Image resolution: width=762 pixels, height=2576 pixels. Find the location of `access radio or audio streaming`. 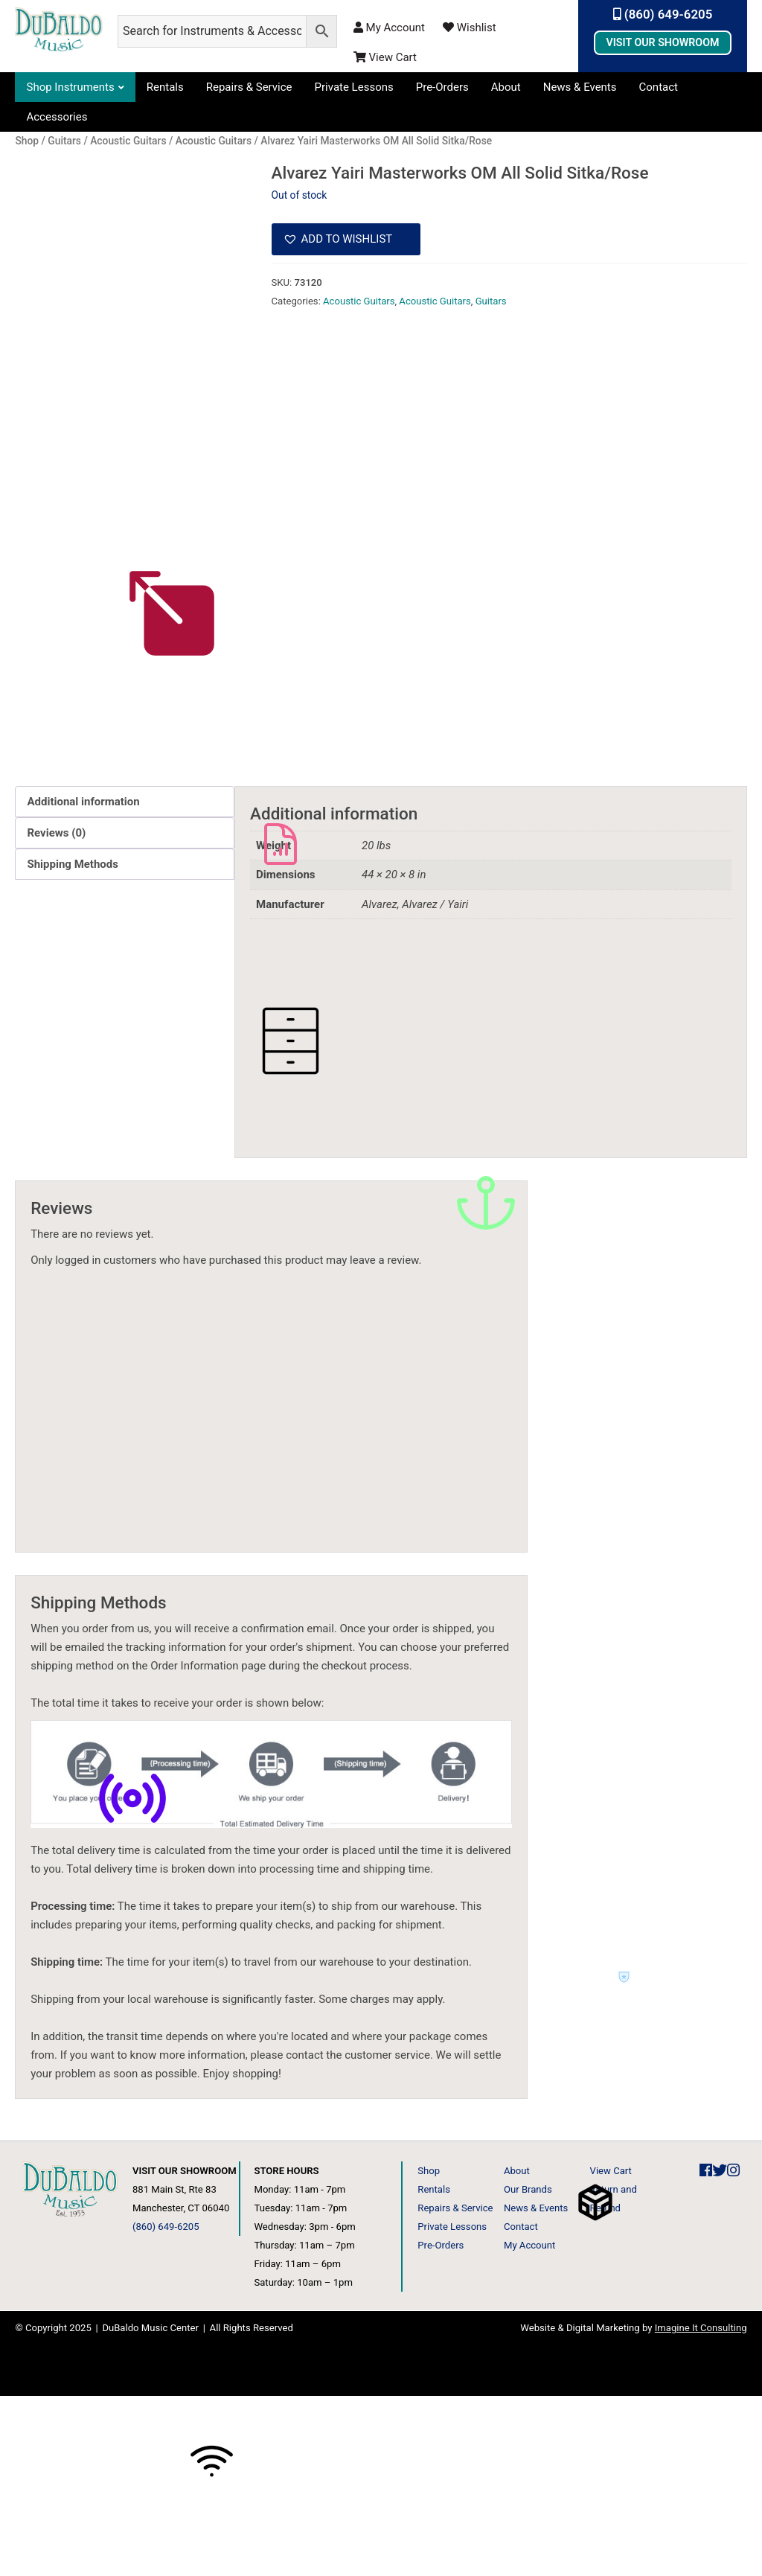

access radio or audio streaming is located at coordinates (132, 1798).